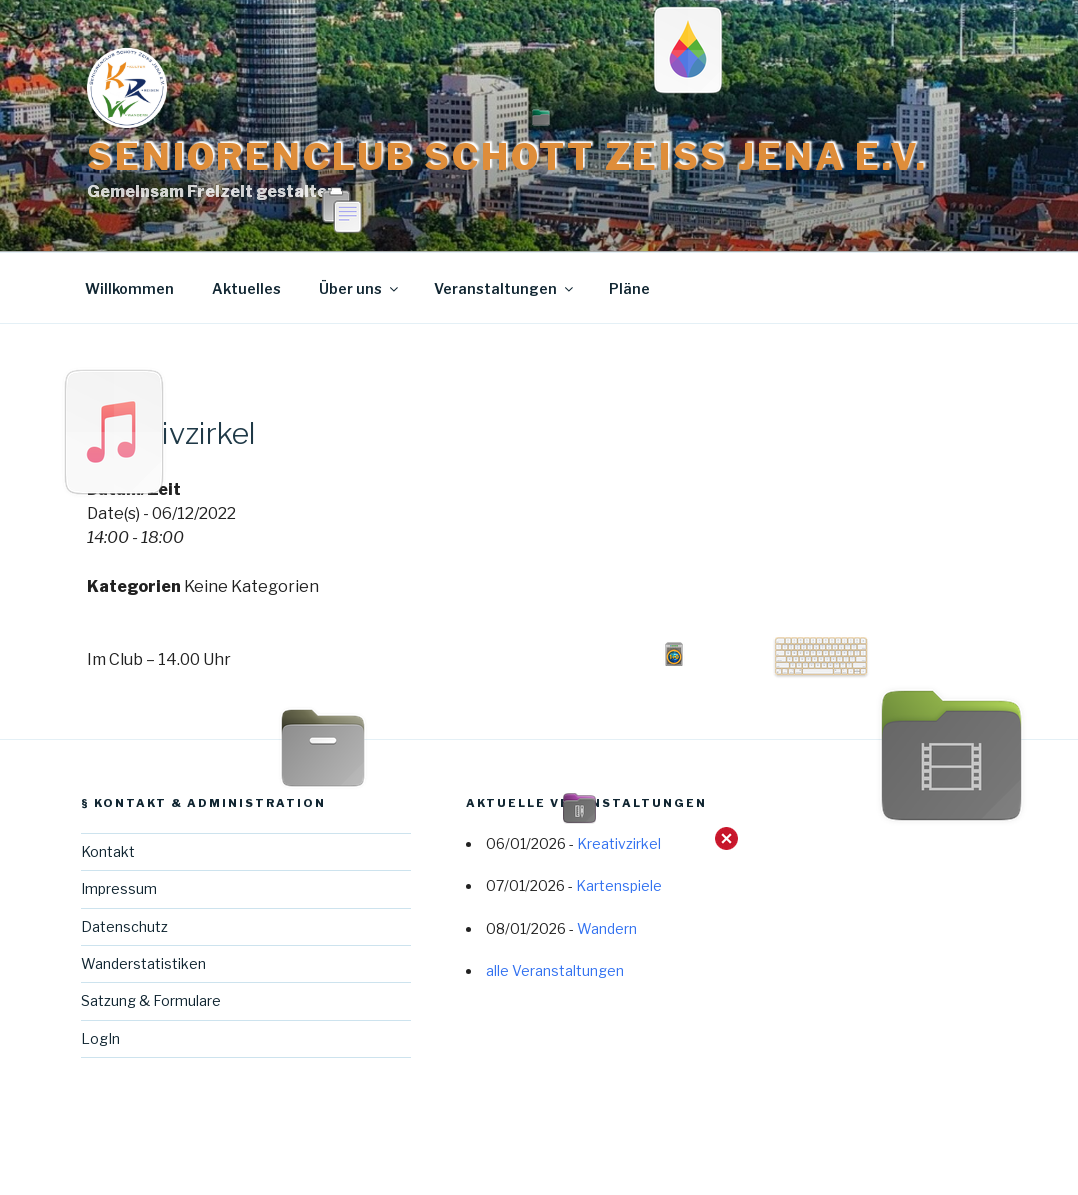 This screenshot has height=1195, width=1078. What do you see at coordinates (541, 117) in the screenshot?
I see `drop files here to move them into this folder` at bounding box center [541, 117].